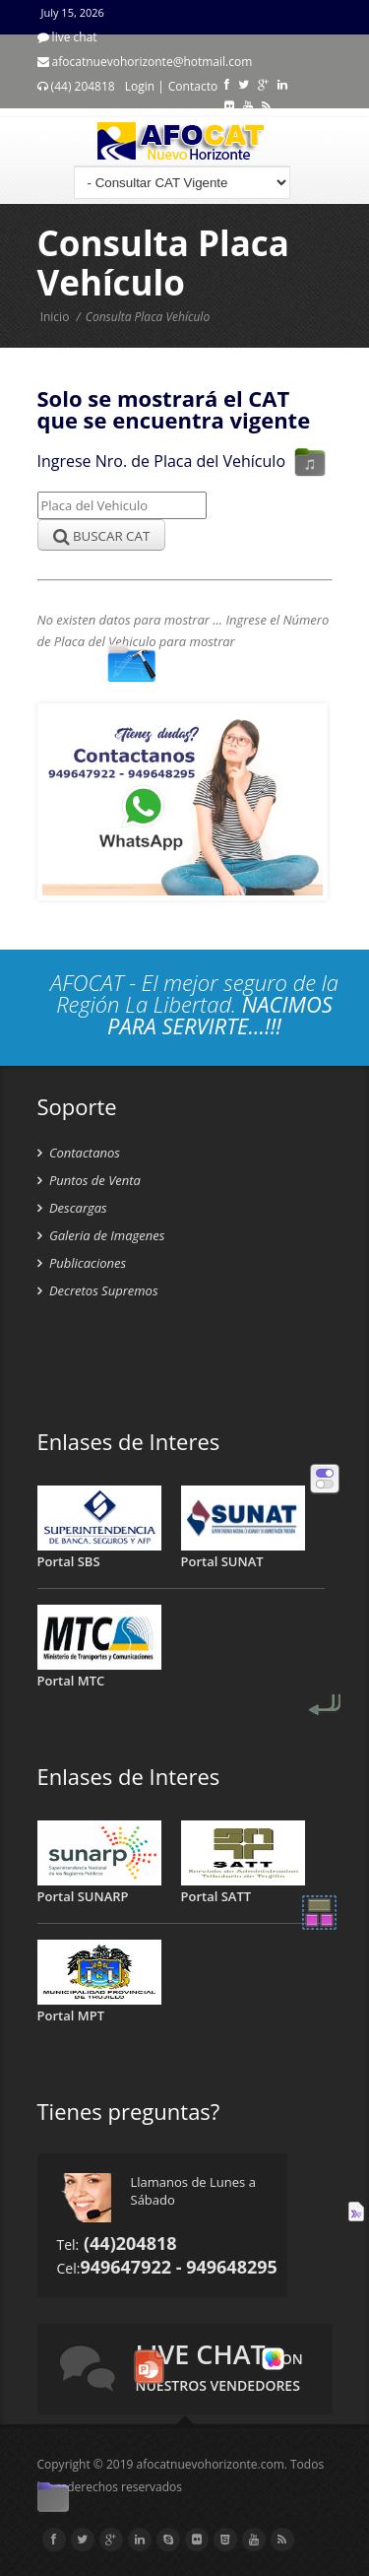 The height and width of the screenshot is (2576, 369). What do you see at coordinates (356, 2212) in the screenshot?
I see `a haskell source code file` at bounding box center [356, 2212].